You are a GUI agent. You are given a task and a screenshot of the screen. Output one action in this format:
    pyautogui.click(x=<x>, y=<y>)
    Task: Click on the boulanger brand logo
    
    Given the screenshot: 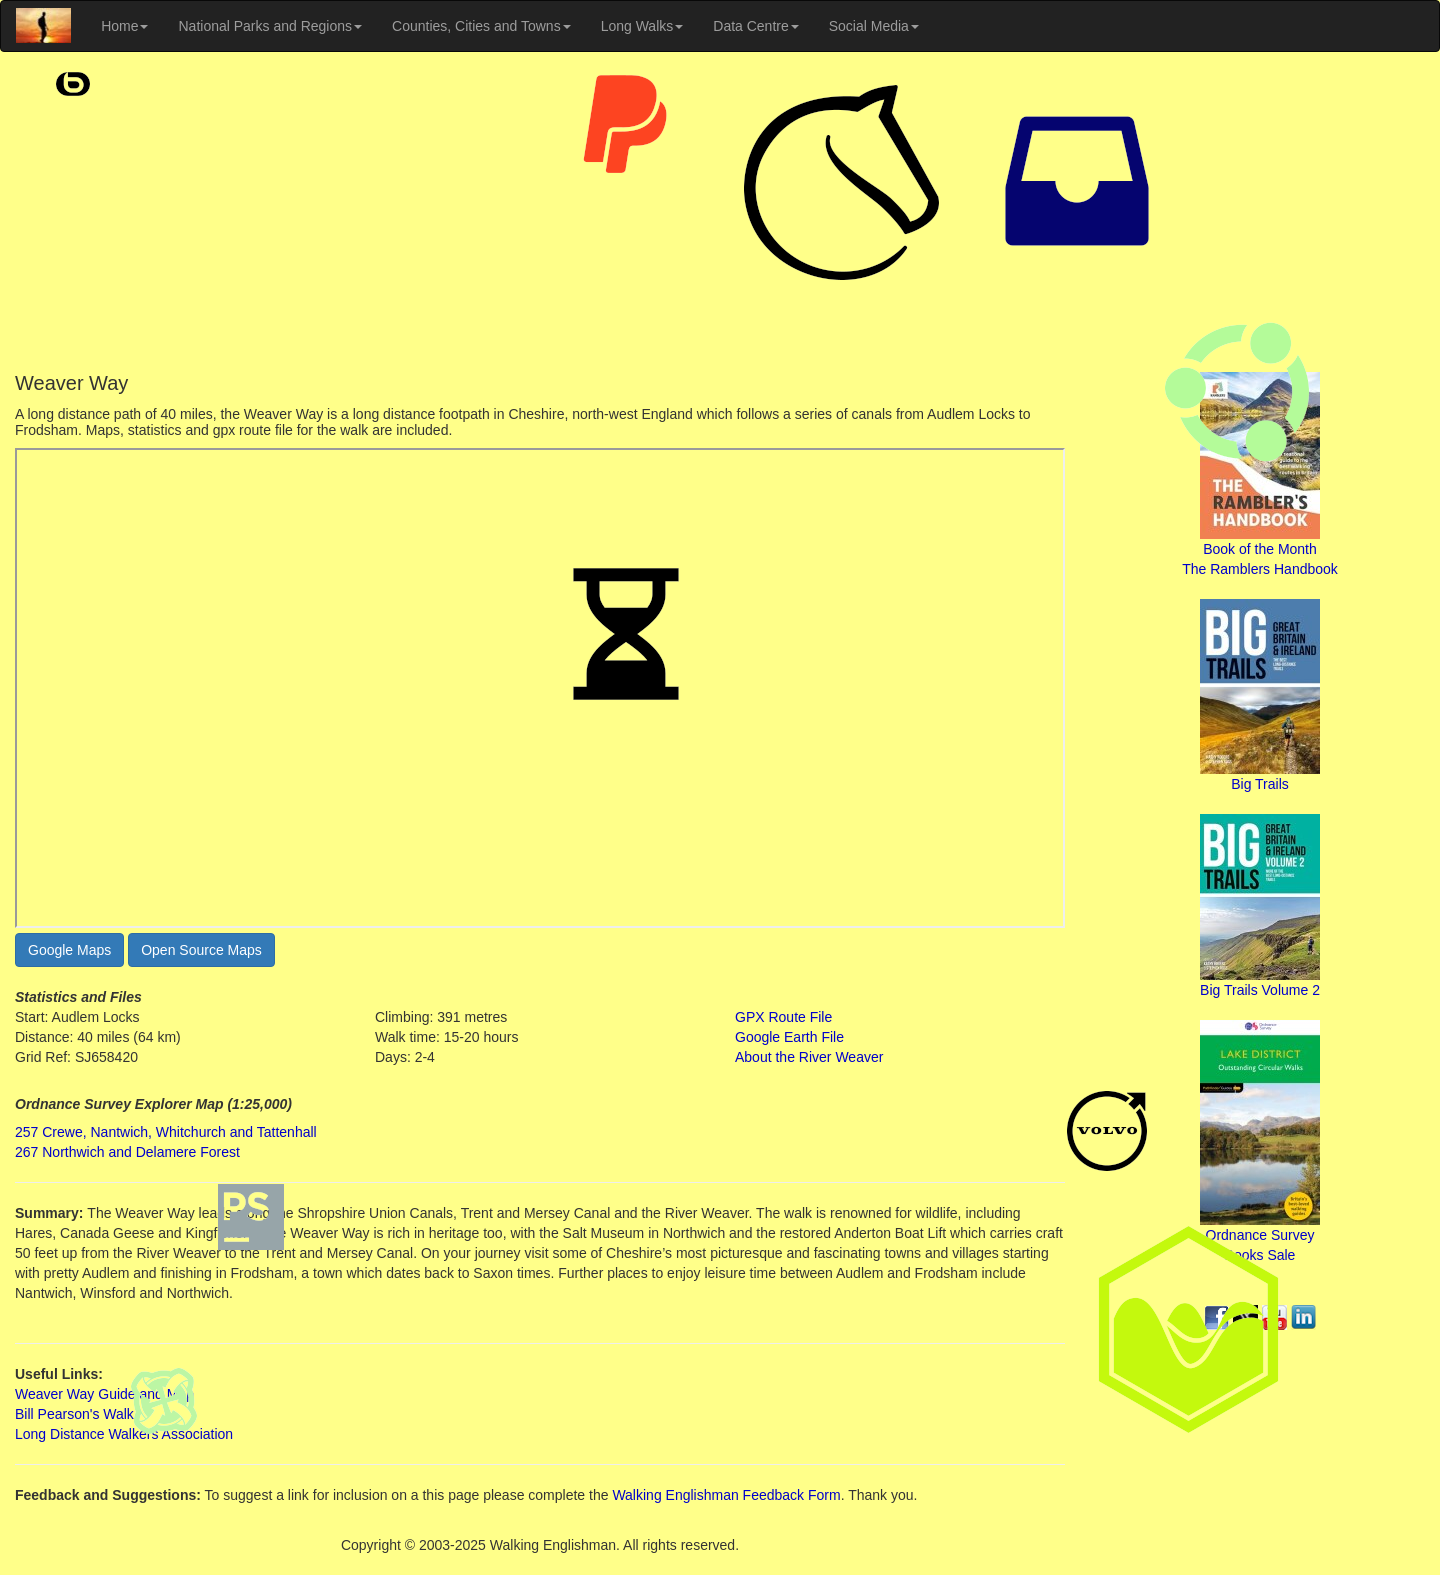 What is the action you would take?
    pyautogui.click(x=73, y=84)
    